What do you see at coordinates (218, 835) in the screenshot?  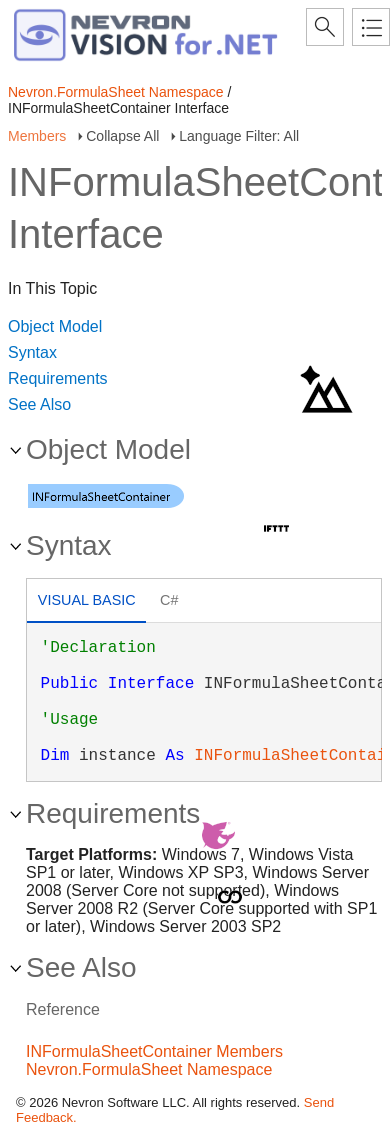 I see `freenas open-source storage software logo` at bounding box center [218, 835].